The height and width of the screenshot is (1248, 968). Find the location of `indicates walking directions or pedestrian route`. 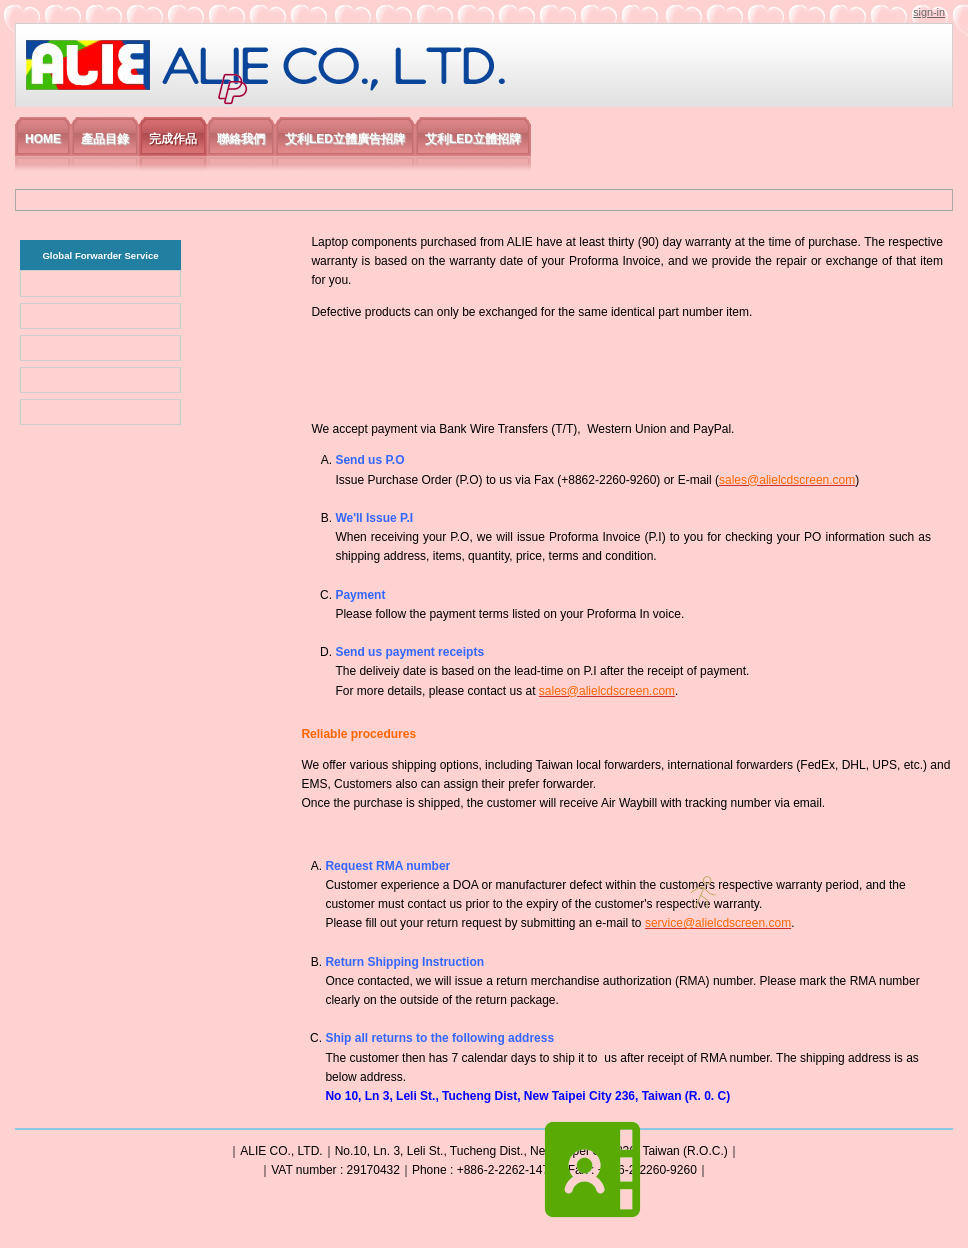

indicates walking directions or pedestrian route is located at coordinates (703, 892).